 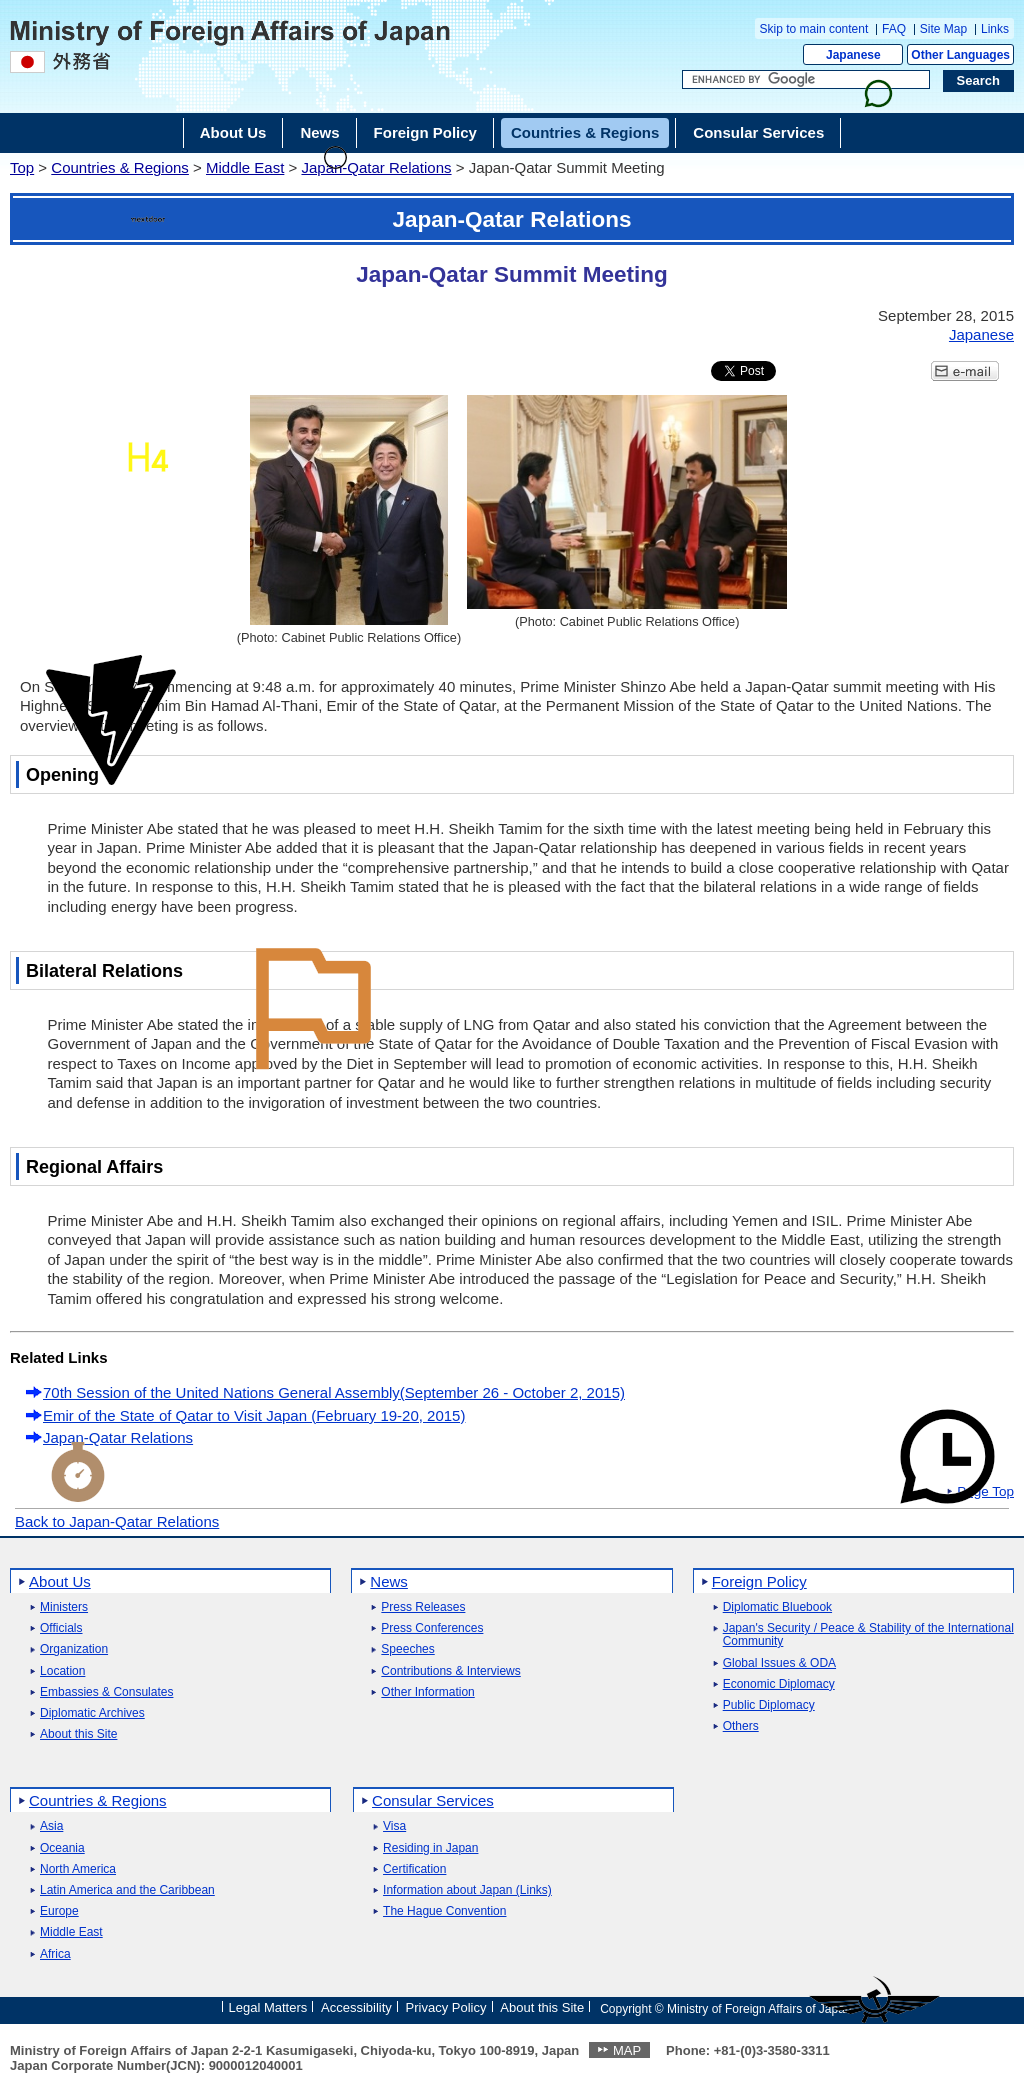 I want to click on view chat history, so click(x=947, y=1456).